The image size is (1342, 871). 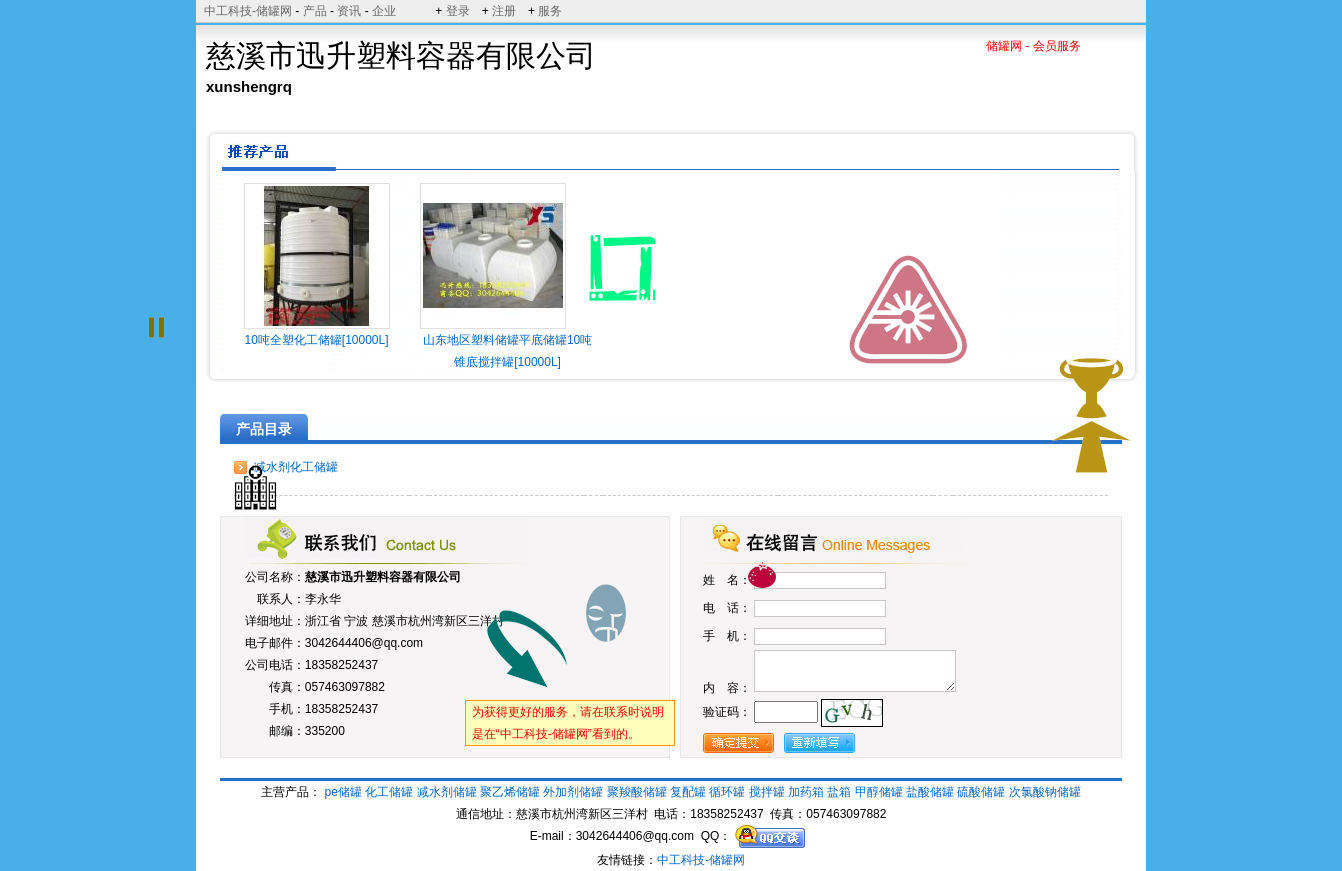 I want to click on laser hazard warning indicator, so click(x=908, y=314).